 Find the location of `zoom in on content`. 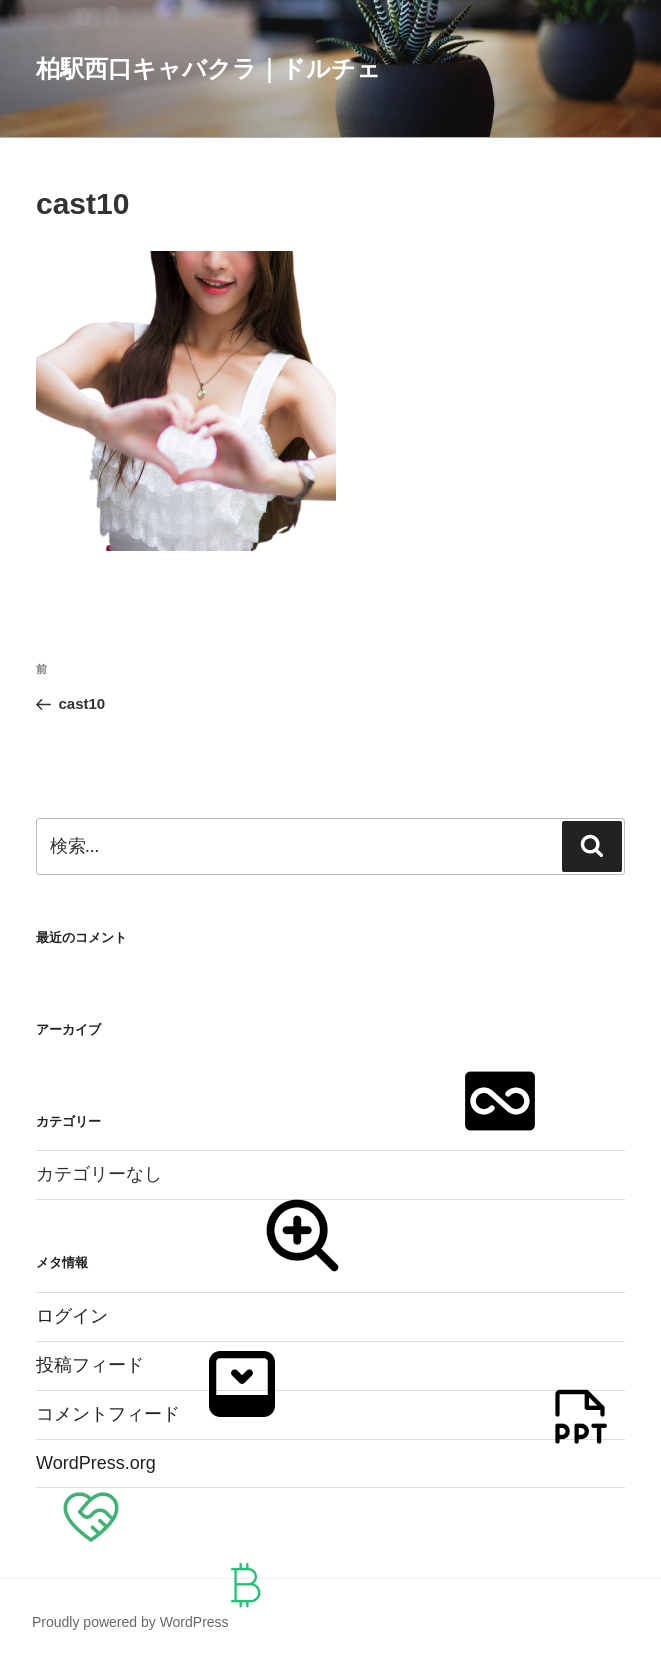

zoom in on content is located at coordinates (302, 1235).